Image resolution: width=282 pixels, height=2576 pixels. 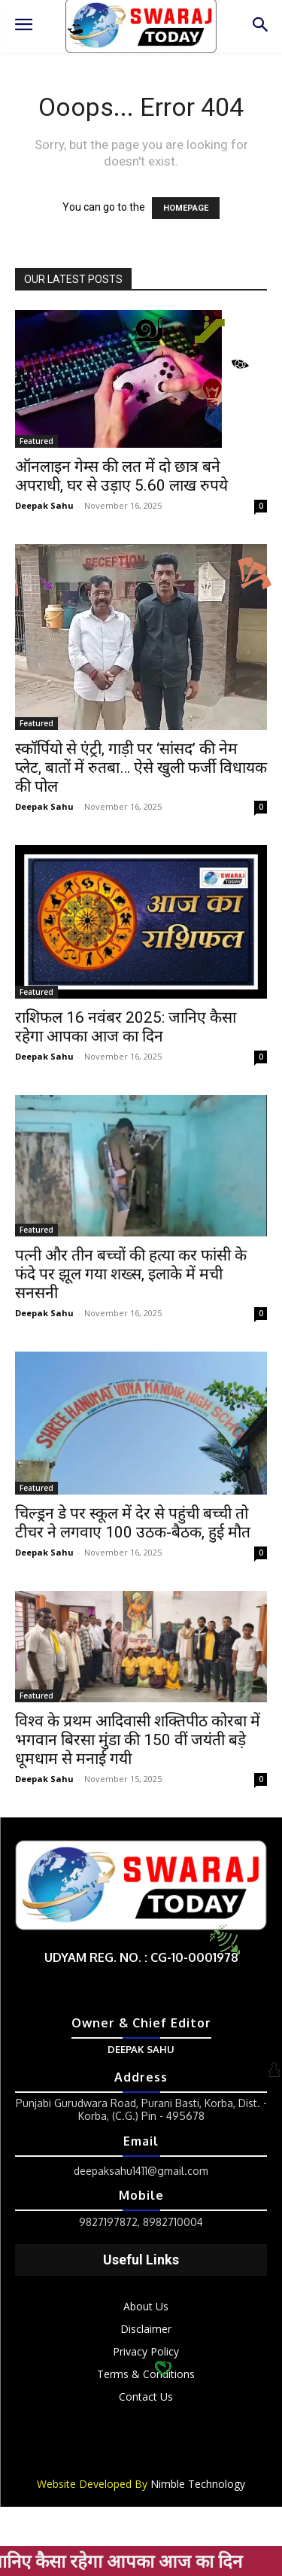 What do you see at coordinates (210, 329) in the screenshot?
I see `indicates escalator location in a building or transit map` at bounding box center [210, 329].